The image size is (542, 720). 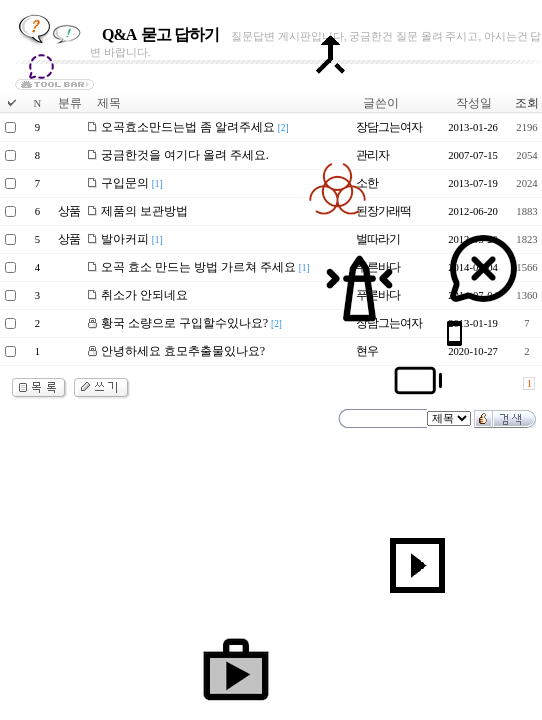 What do you see at coordinates (236, 671) in the screenshot?
I see `open the app store or marketplace` at bounding box center [236, 671].